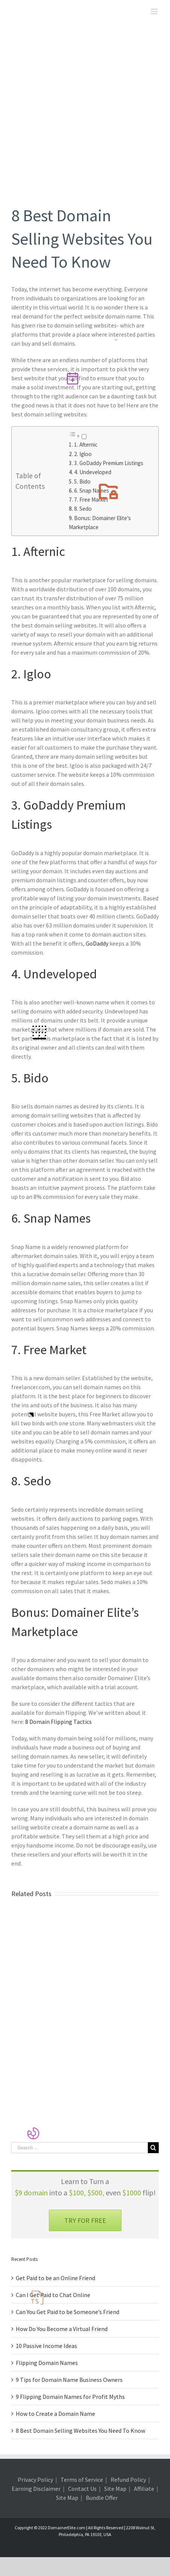 The width and height of the screenshot is (170, 2576). I want to click on invert current selection, so click(31, 1415).